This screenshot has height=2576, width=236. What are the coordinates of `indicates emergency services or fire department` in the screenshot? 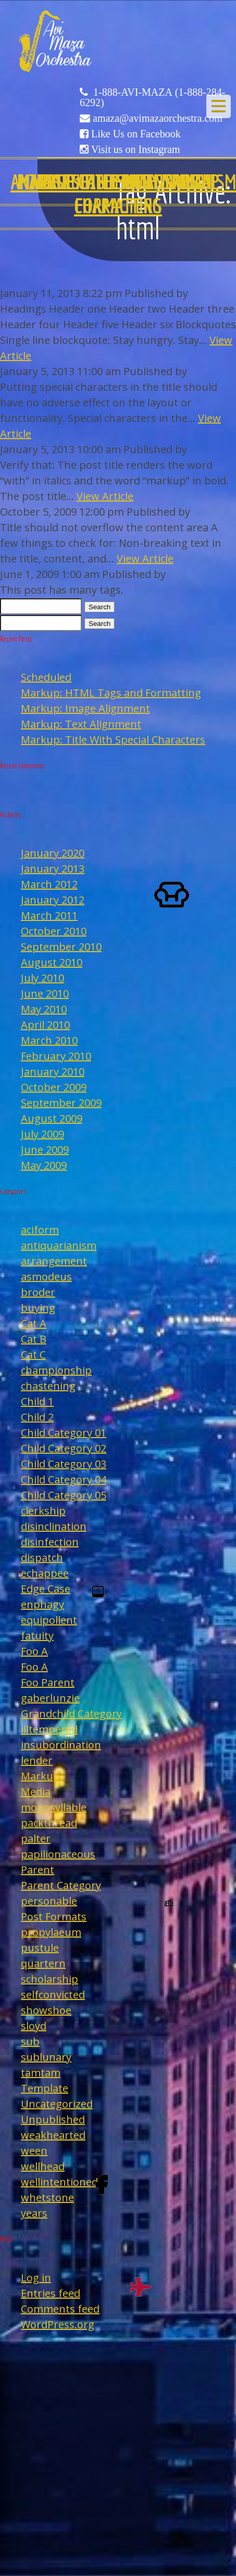 It's located at (169, 1903).